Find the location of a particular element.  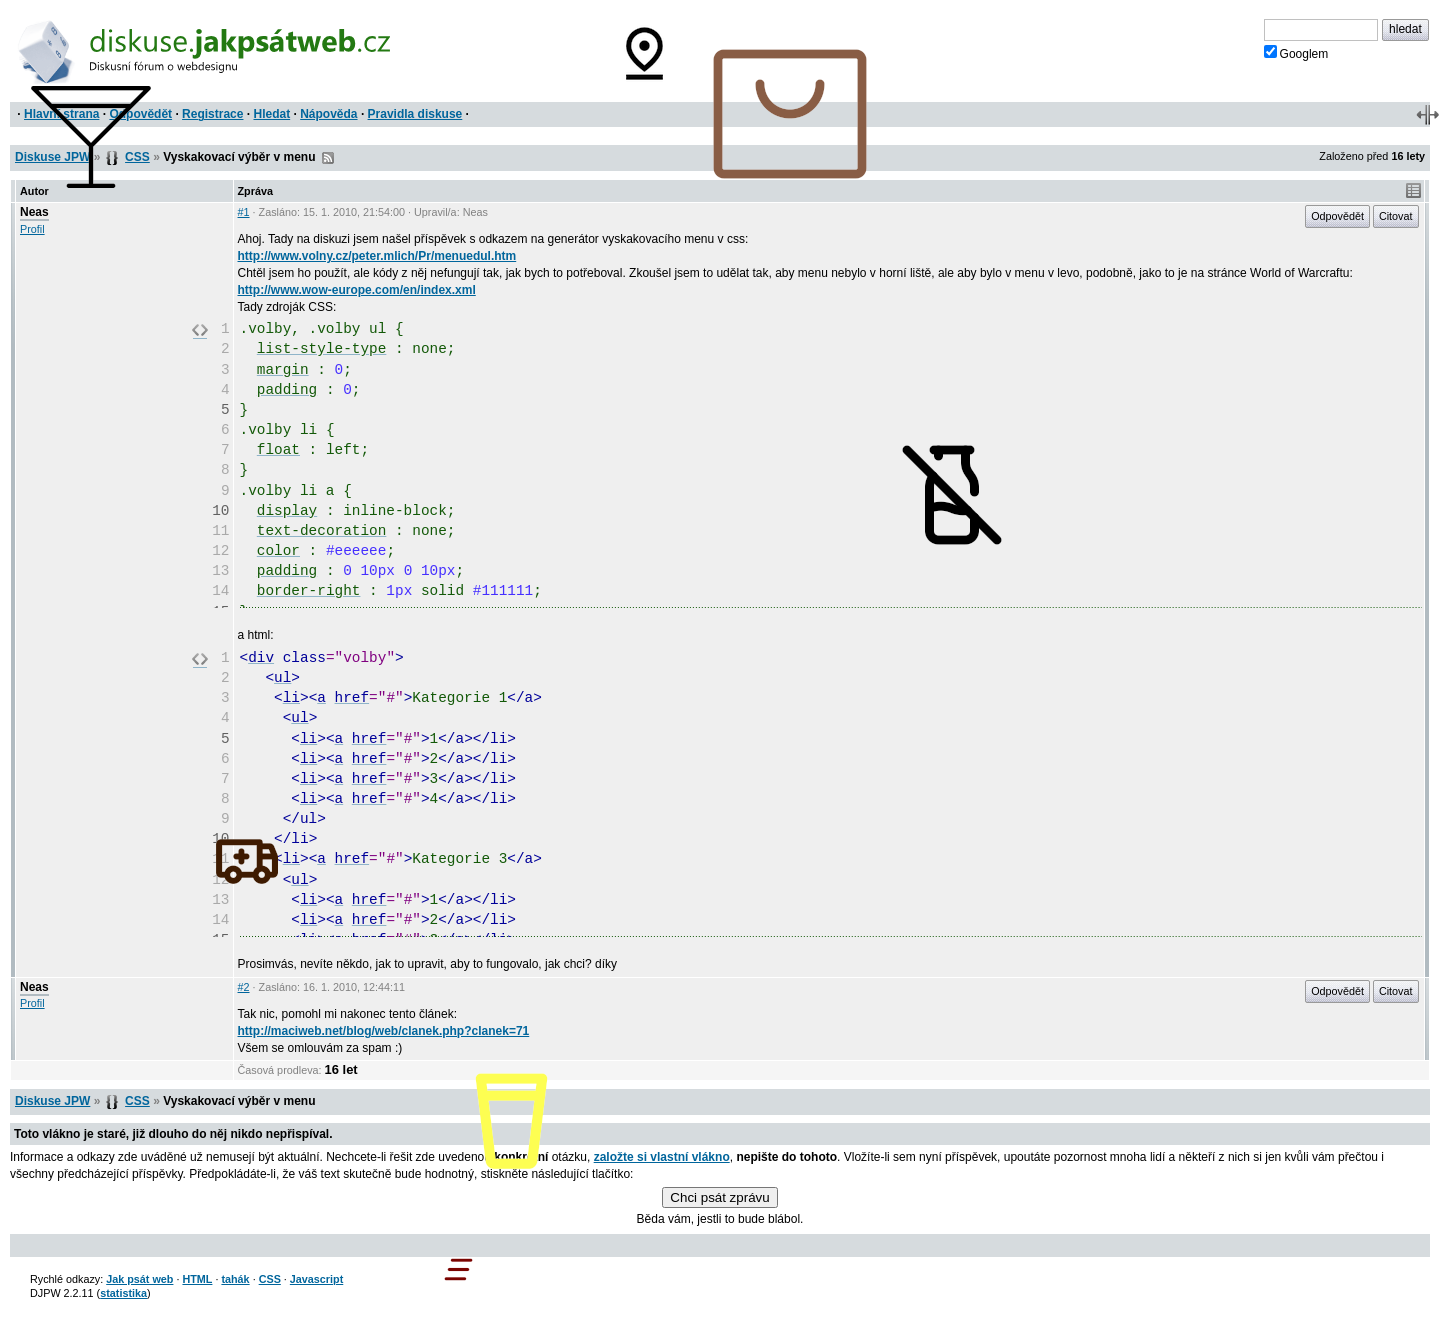

browse cocktail or drink recipes is located at coordinates (91, 137).